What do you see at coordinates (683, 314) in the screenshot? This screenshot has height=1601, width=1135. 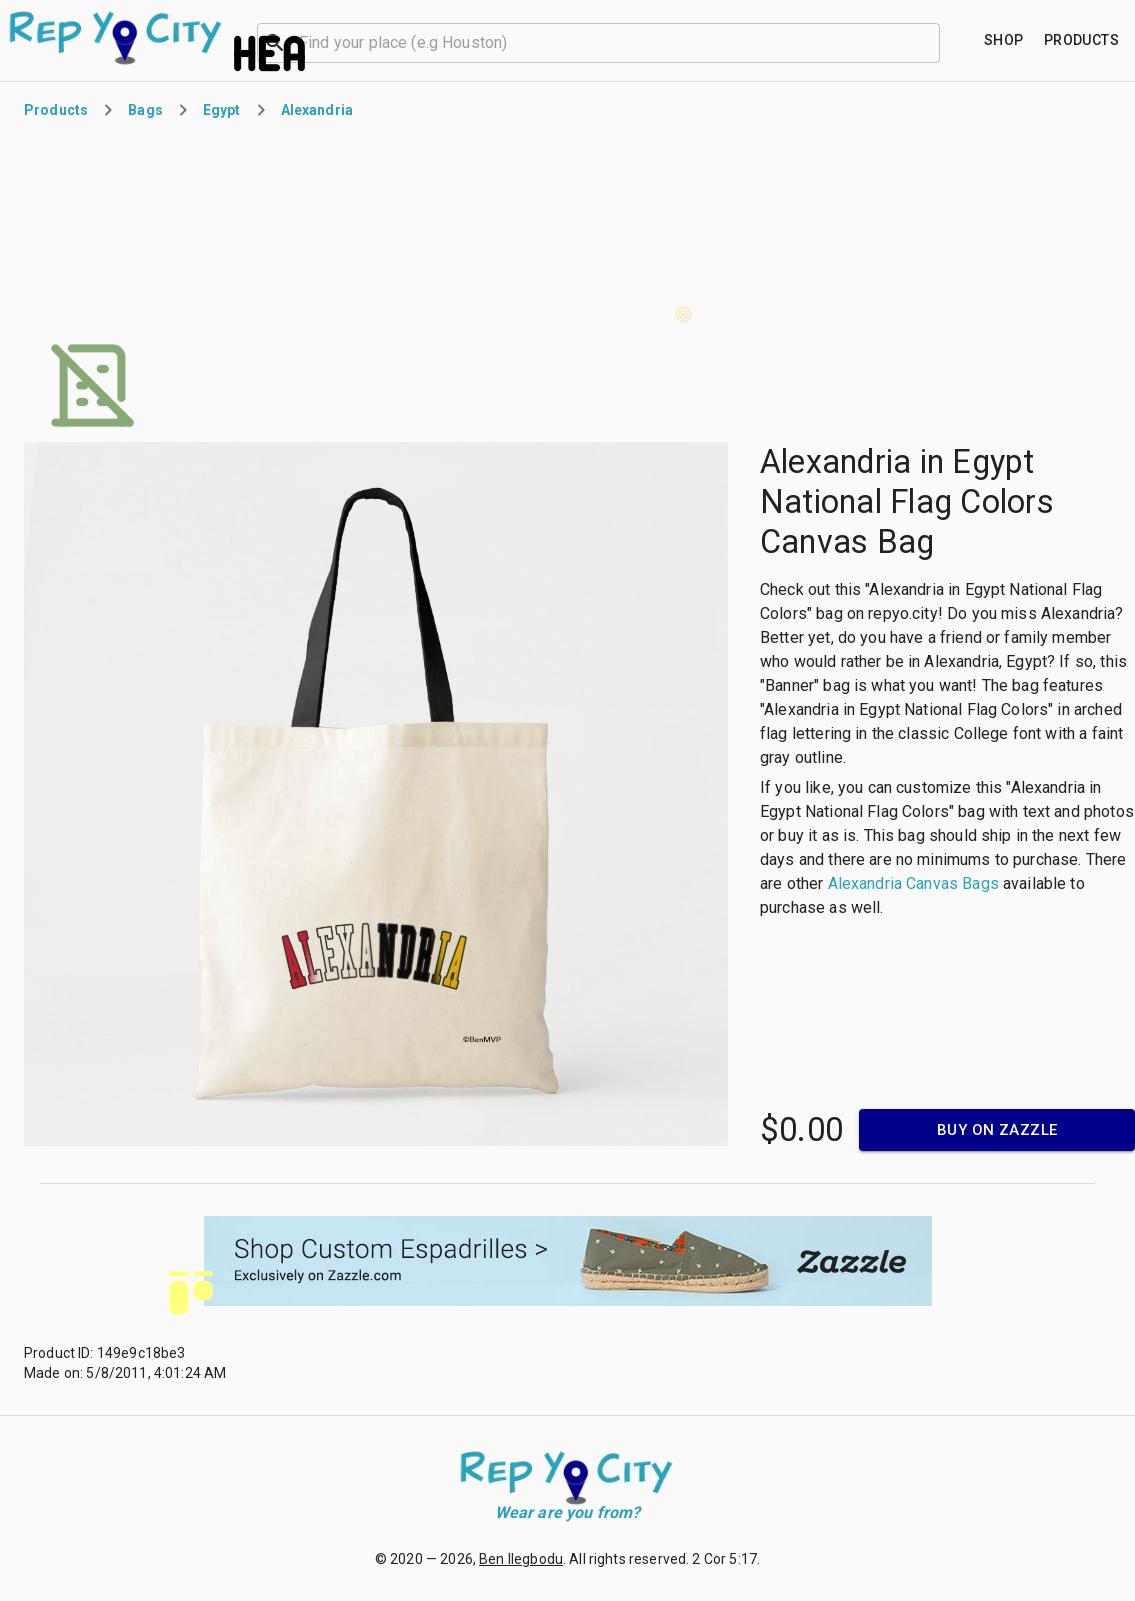 I see `set a goal or target` at bounding box center [683, 314].